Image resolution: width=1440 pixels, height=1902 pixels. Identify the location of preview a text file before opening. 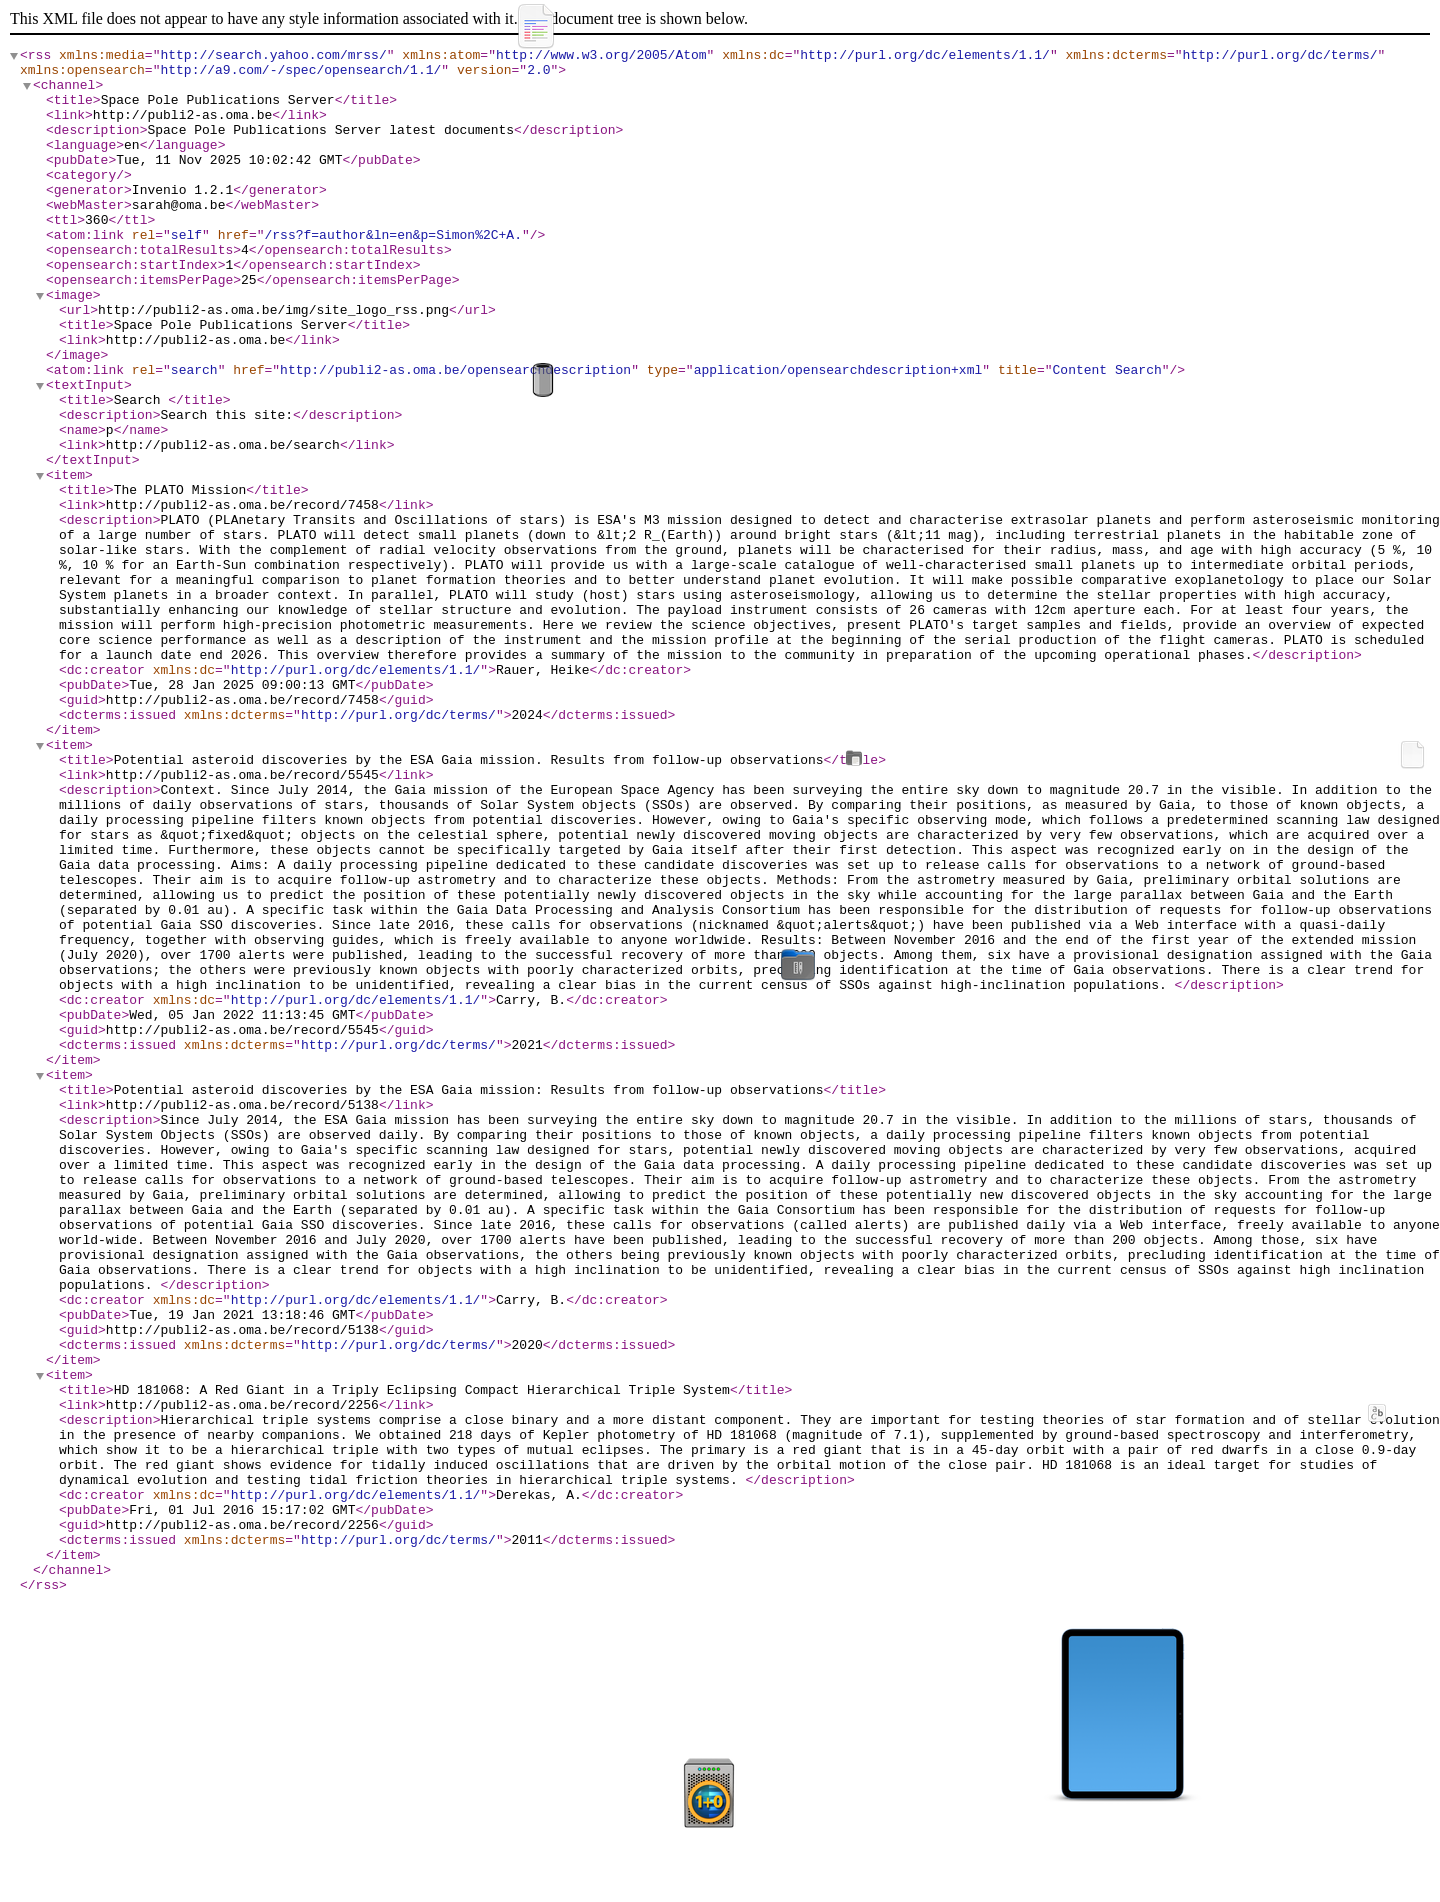
(1412, 754).